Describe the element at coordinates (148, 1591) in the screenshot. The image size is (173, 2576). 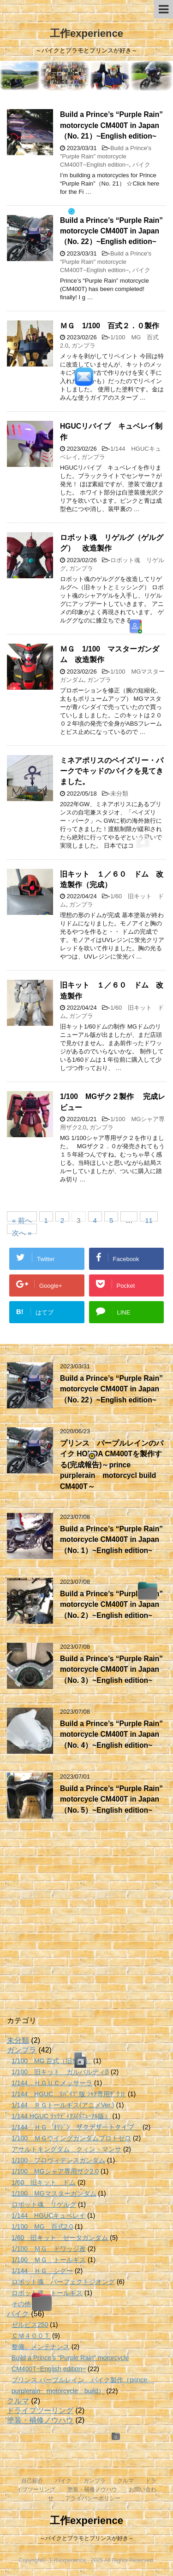
I see `open folder containing files` at that location.